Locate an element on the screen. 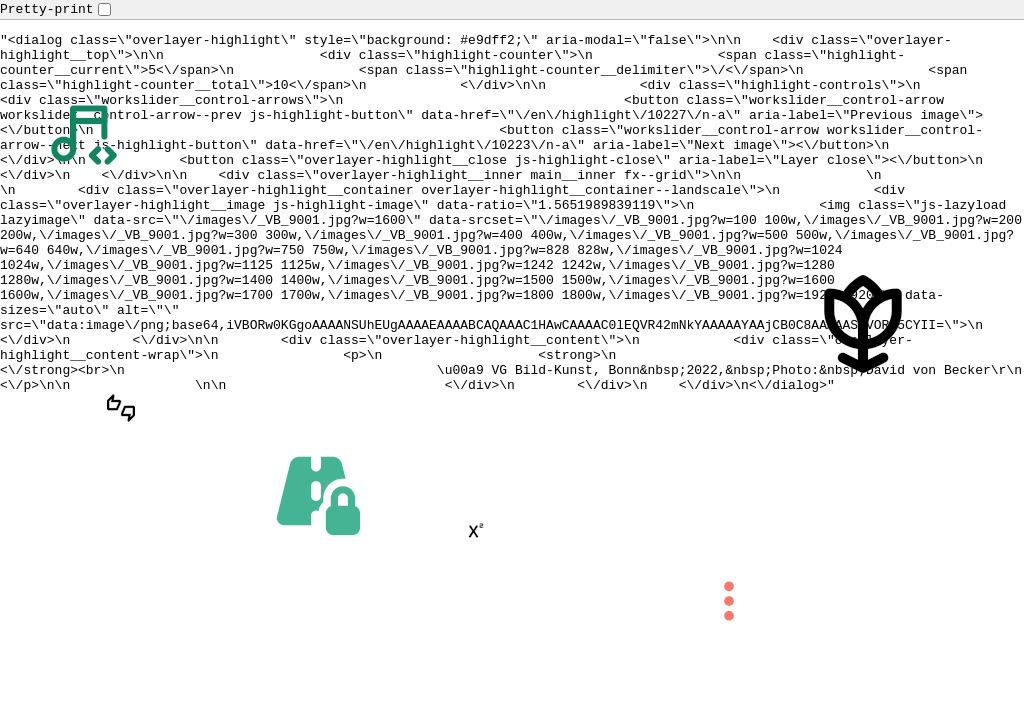 This screenshot has width=1024, height=720. open more options menu is located at coordinates (729, 601).